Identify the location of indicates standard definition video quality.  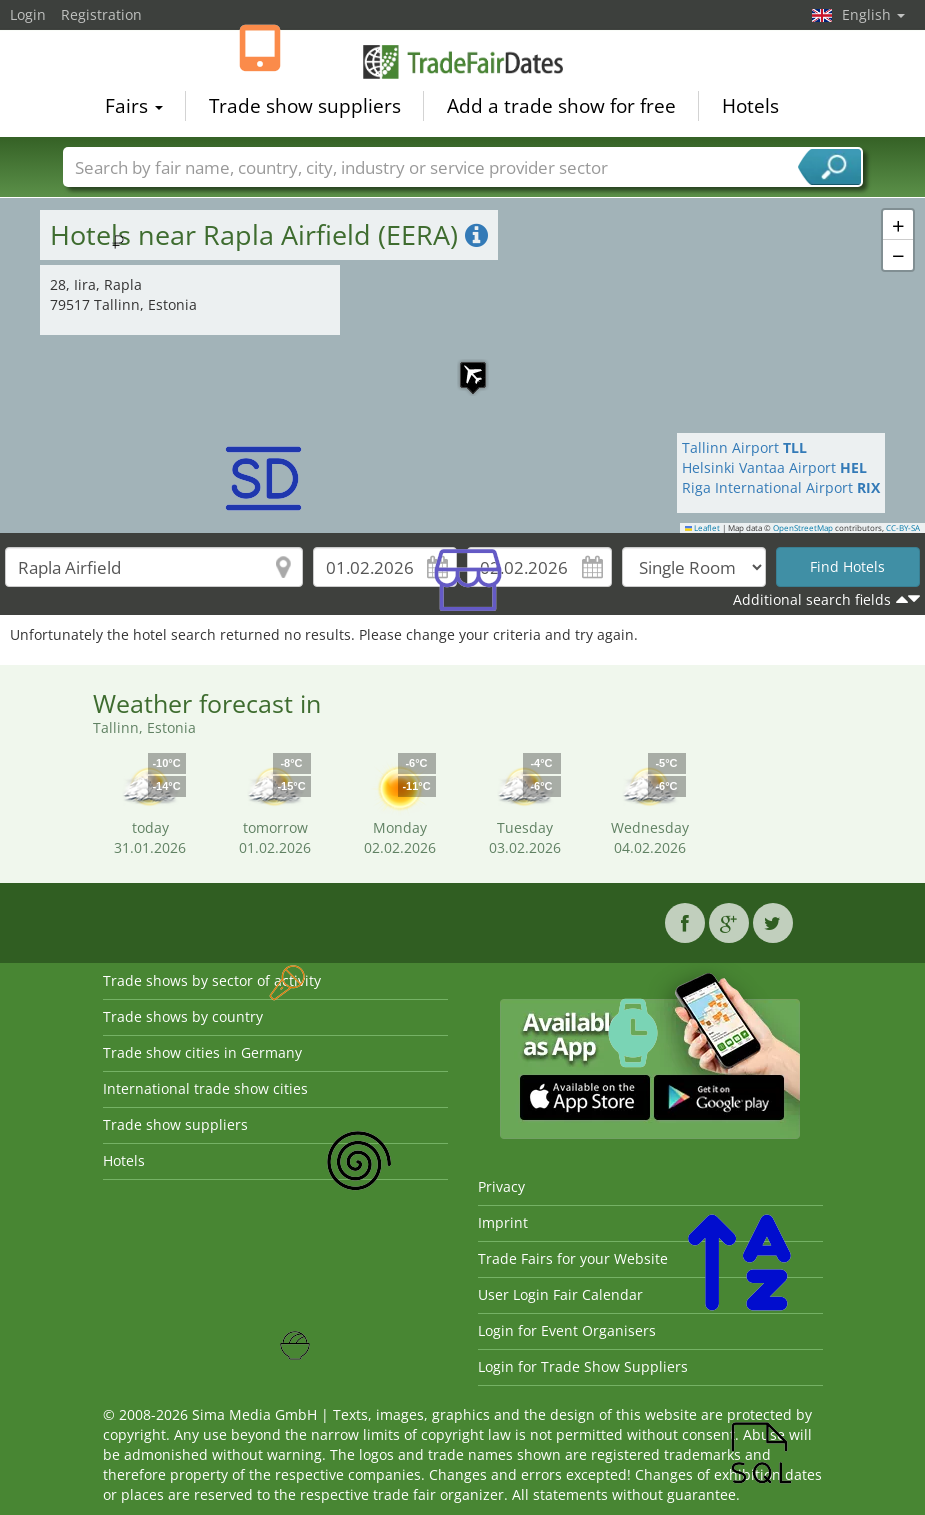
(263, 478).